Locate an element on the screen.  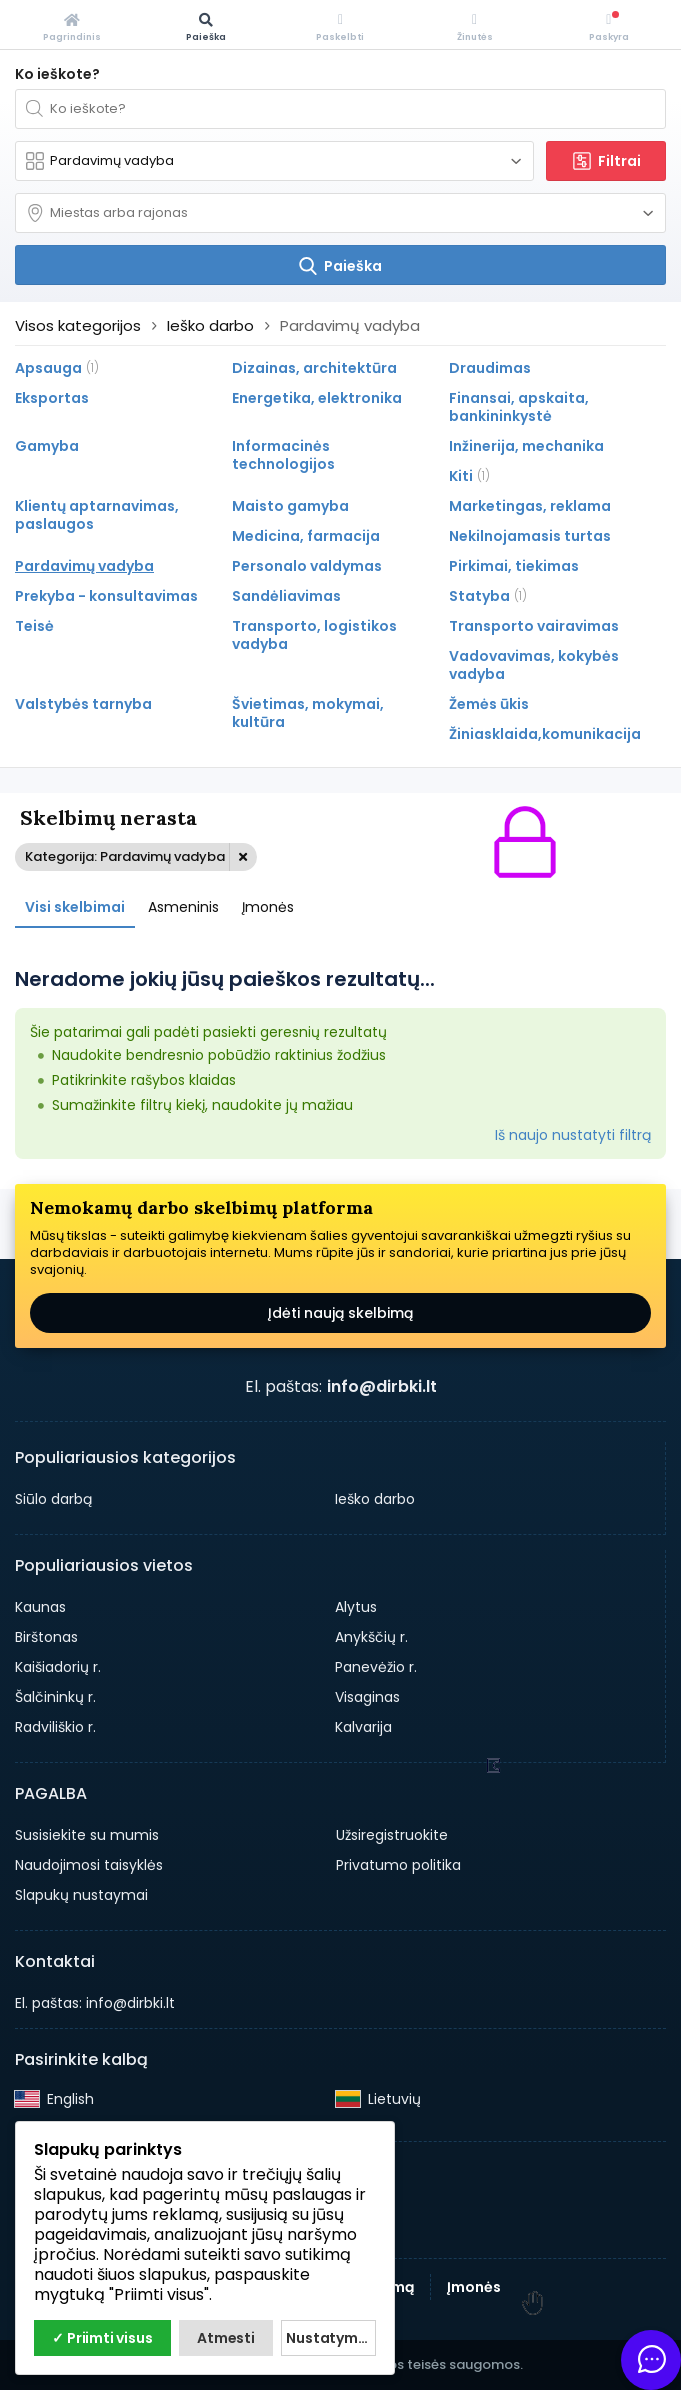
open coda document is located at coordinates (493, 1765).